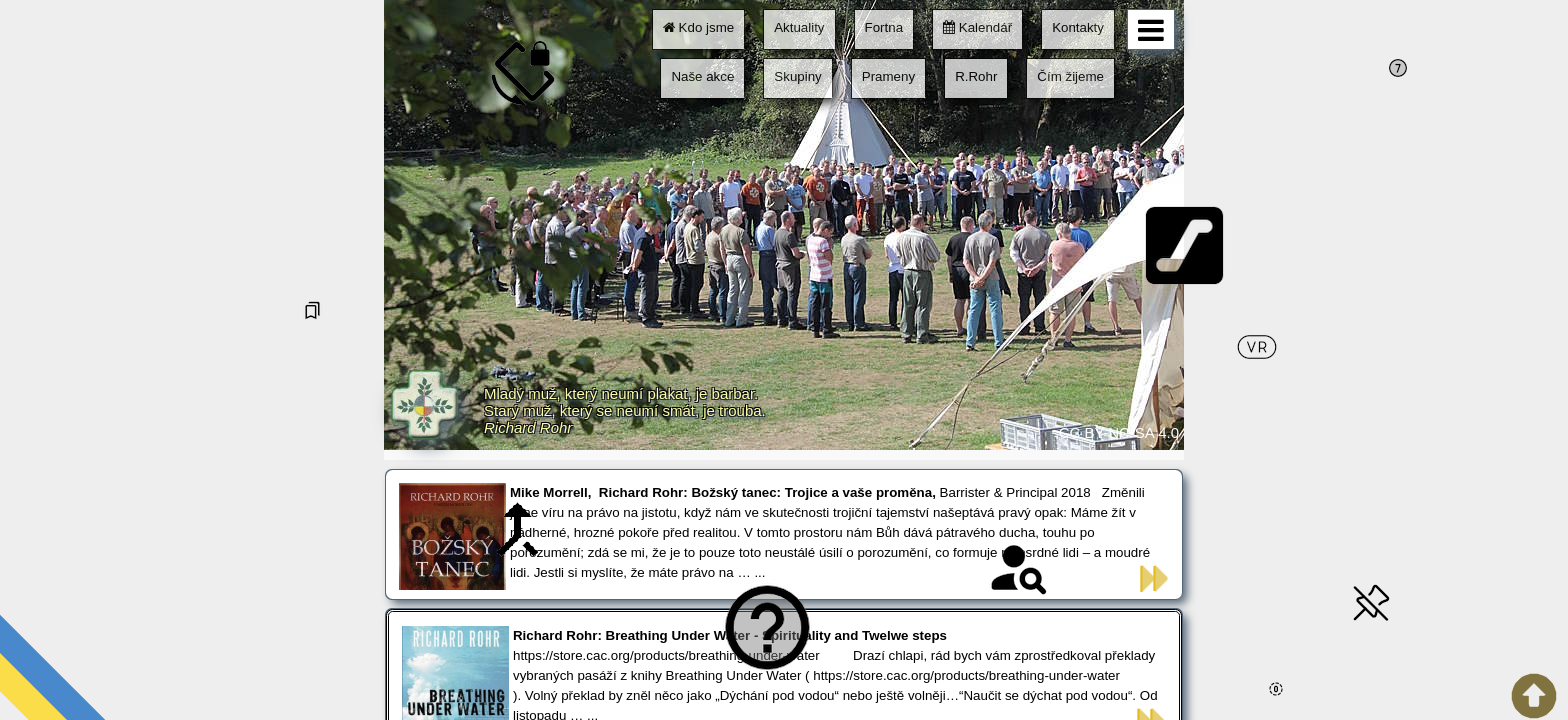  What do you see at coordinates (1019, 567) in the screenshot?
I see `search for a person or contact` at bounding box center [1019, 567].